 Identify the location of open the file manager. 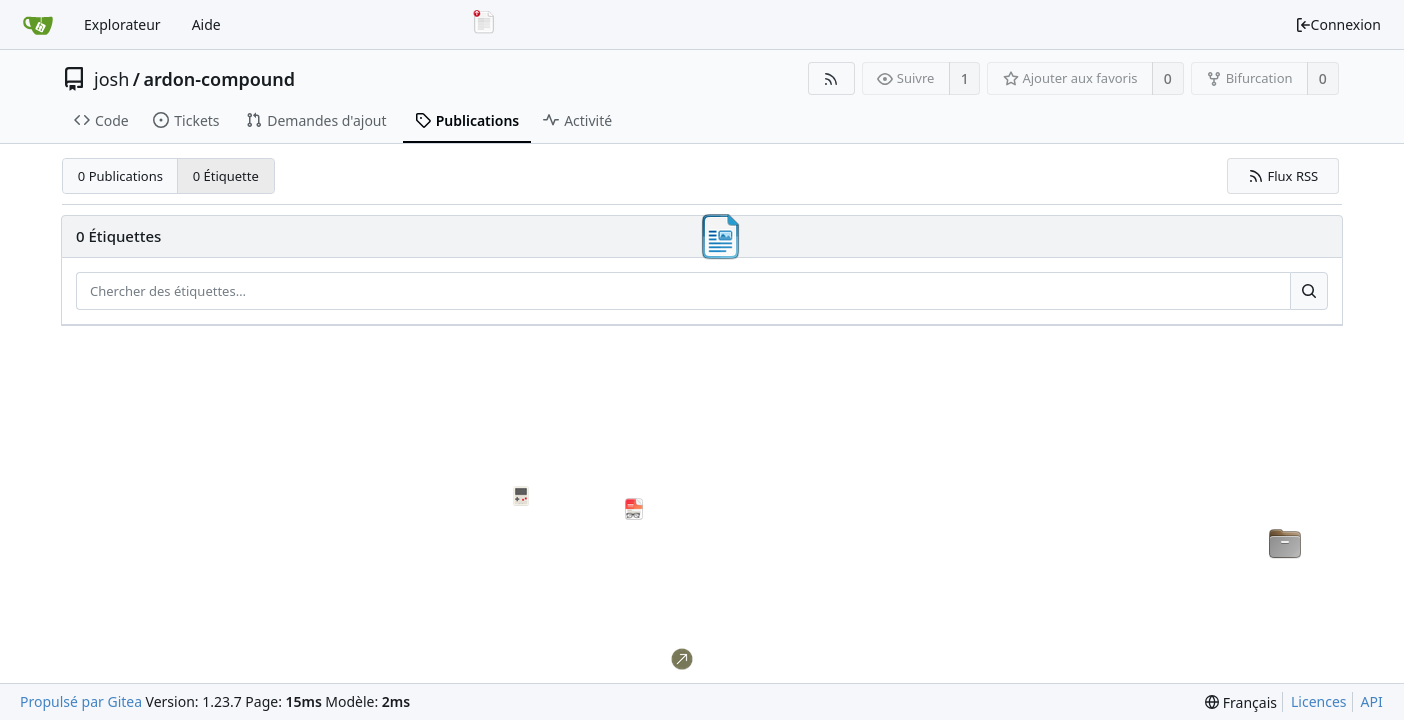
(1285, 543).